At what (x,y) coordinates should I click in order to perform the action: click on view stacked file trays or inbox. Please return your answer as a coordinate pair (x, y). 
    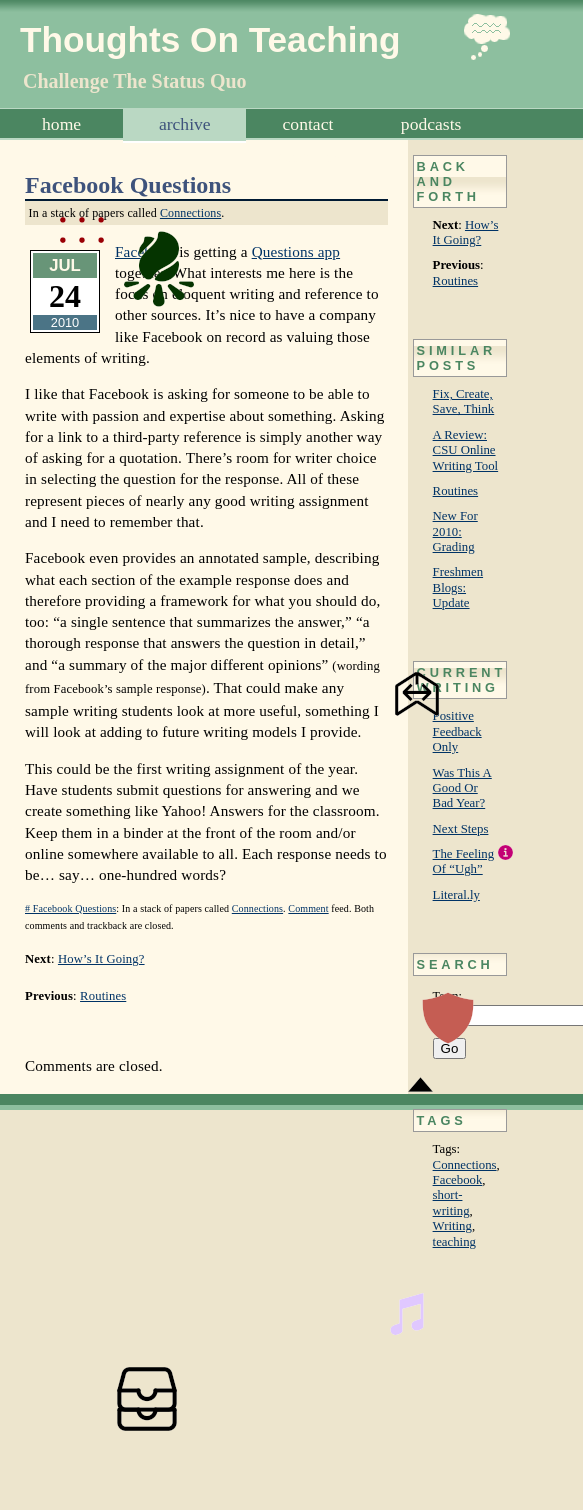
    Looking at the image, I should click on (147, 1399).